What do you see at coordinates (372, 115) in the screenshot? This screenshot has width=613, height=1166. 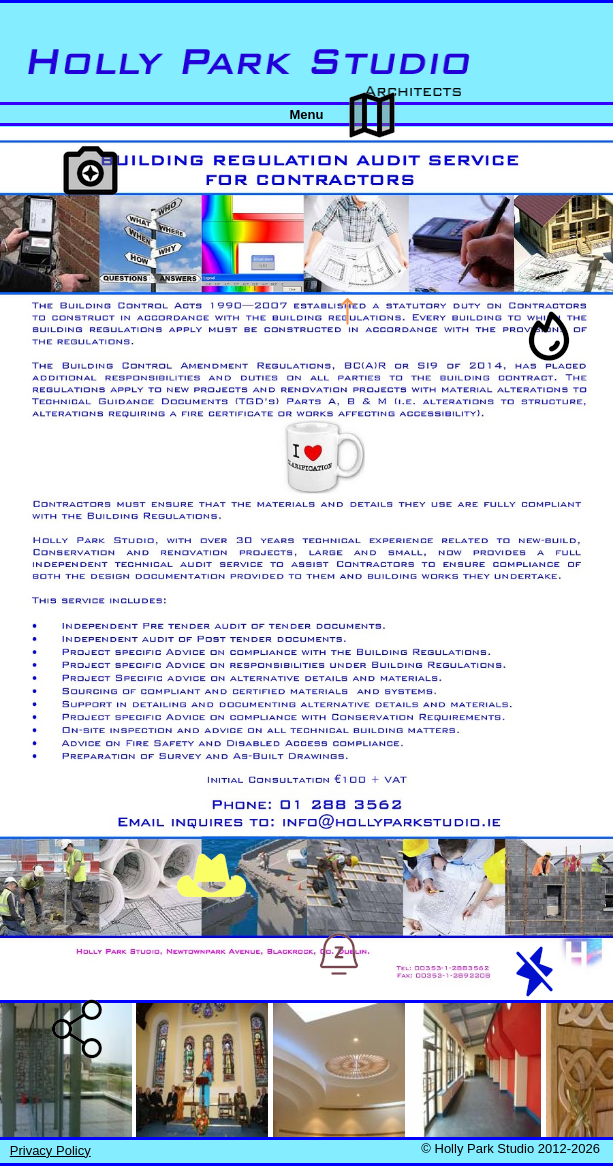 I see `open map view` at bounding box center [372, 115].